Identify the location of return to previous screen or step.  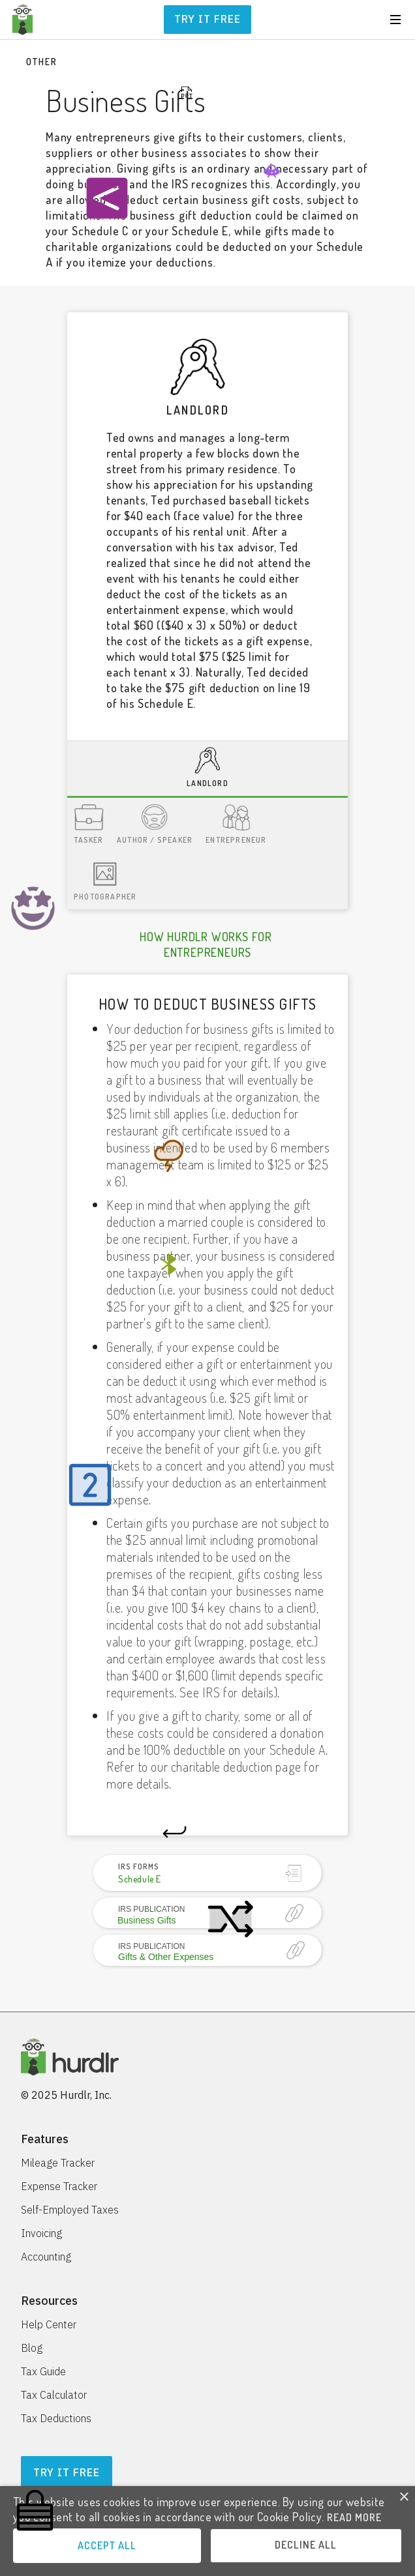
(174, 1832).